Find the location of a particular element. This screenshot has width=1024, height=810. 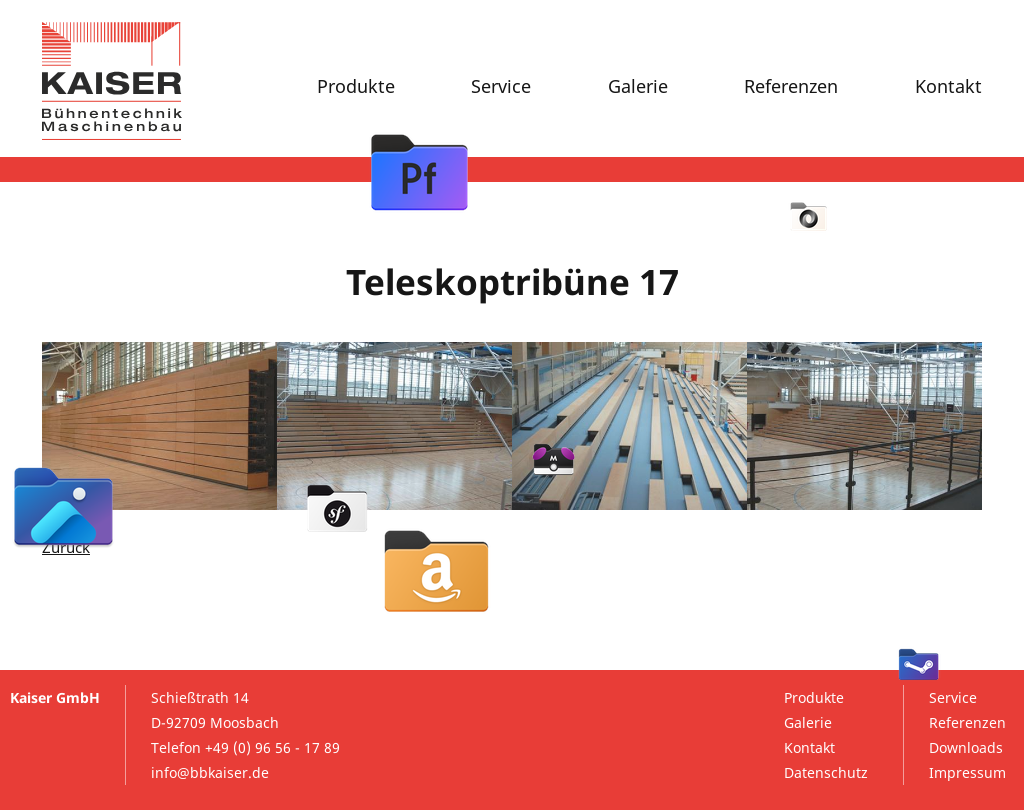

open symfony project folder is located at coordinates (337, 510).